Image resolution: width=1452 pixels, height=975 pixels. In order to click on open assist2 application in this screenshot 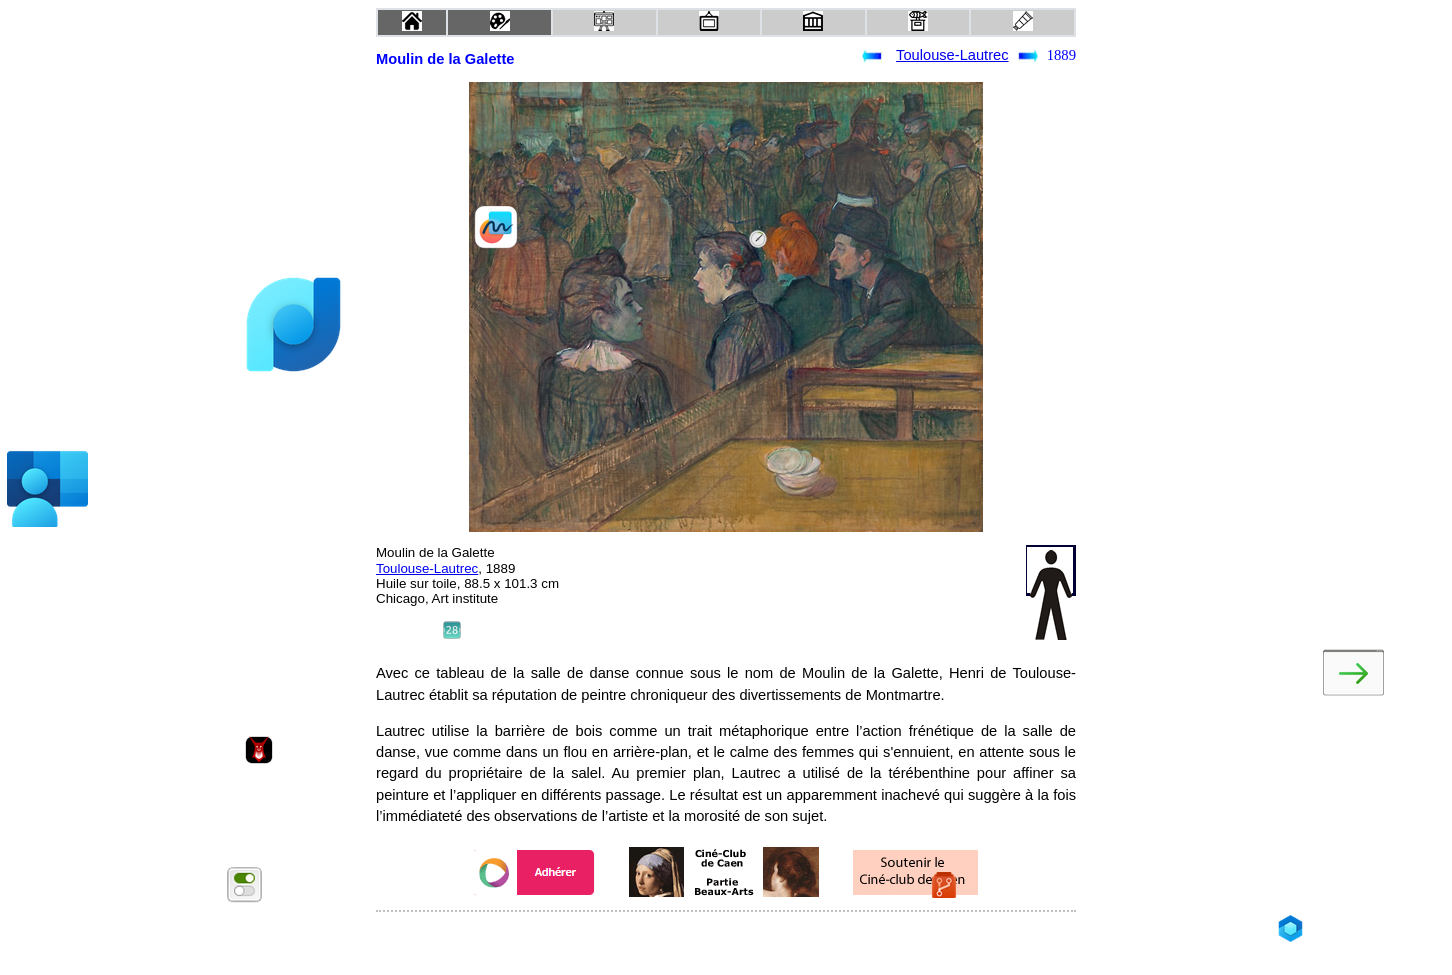, I will do `click(1290, 928)`.